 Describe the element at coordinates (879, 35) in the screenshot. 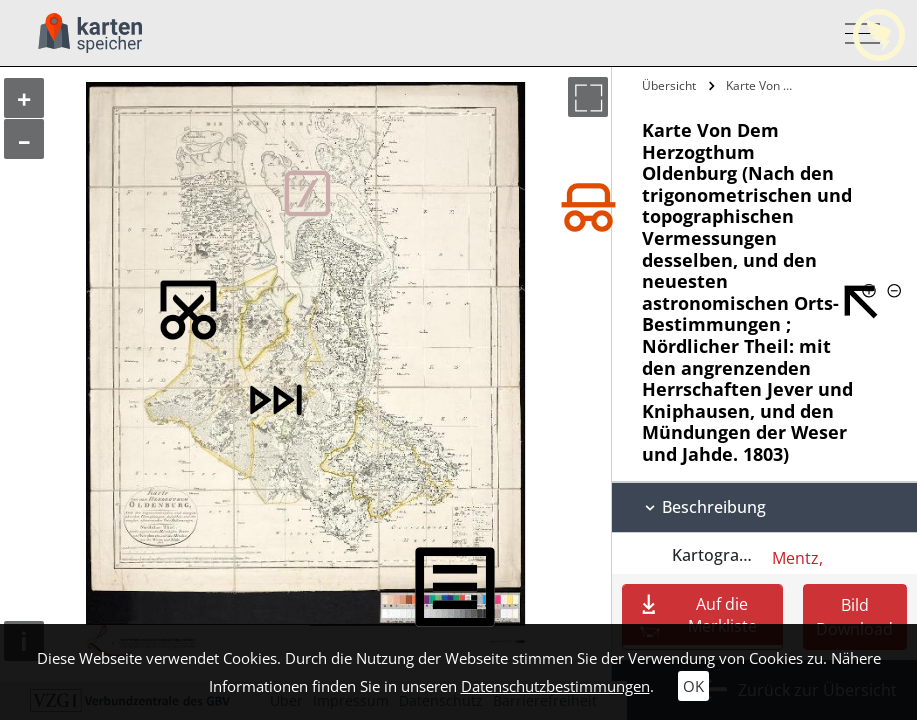

I see `open DingTalk app` at that location.